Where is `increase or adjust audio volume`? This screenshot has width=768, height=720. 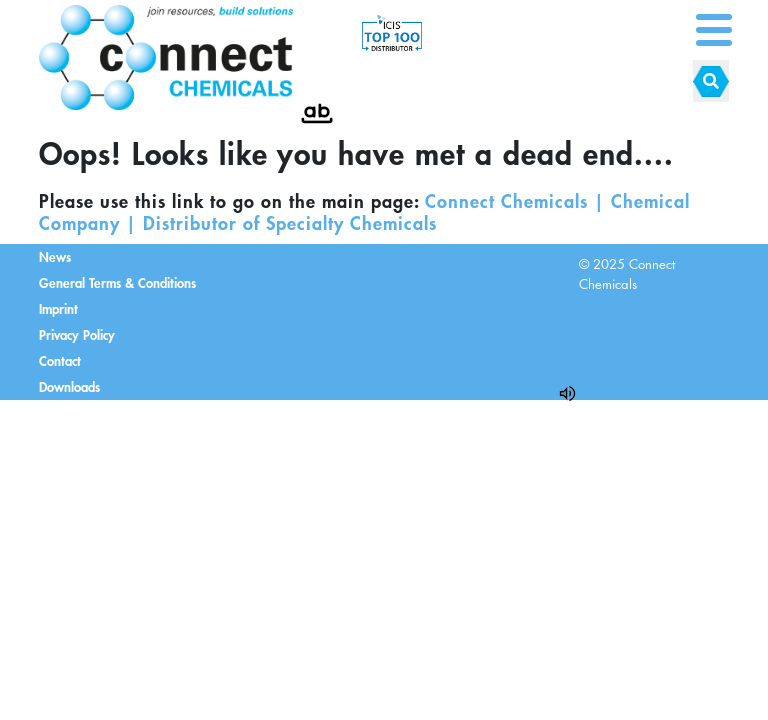
increase or adjust audio volume is located at coordinates (567, 393).